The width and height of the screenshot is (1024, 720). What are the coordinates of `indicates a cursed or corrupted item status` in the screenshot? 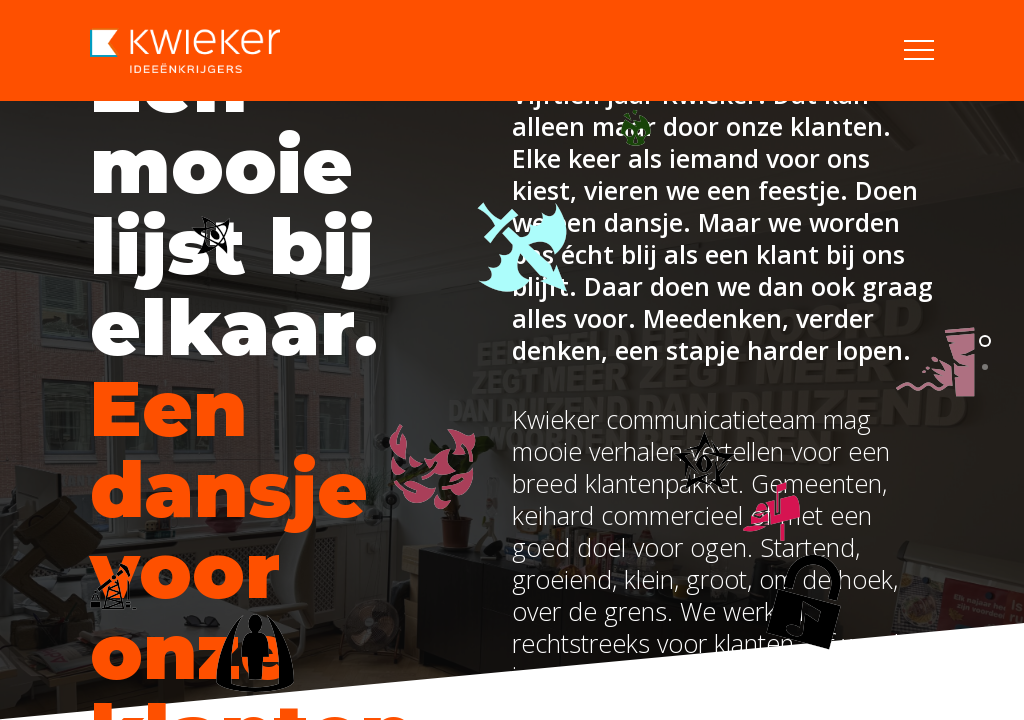 It's located at (704, 462).